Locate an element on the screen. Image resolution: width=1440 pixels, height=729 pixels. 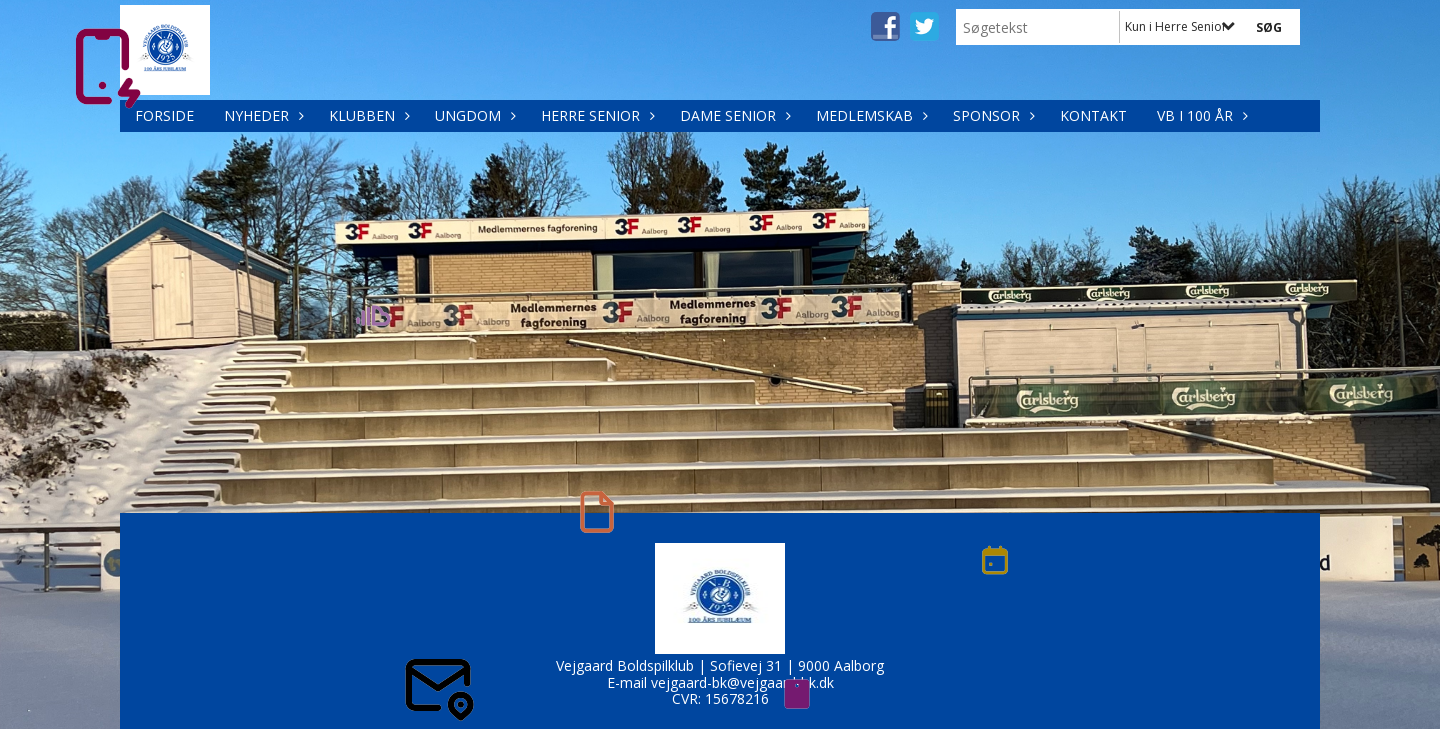
view location-tagged emails is located at coordinates (438, 685).